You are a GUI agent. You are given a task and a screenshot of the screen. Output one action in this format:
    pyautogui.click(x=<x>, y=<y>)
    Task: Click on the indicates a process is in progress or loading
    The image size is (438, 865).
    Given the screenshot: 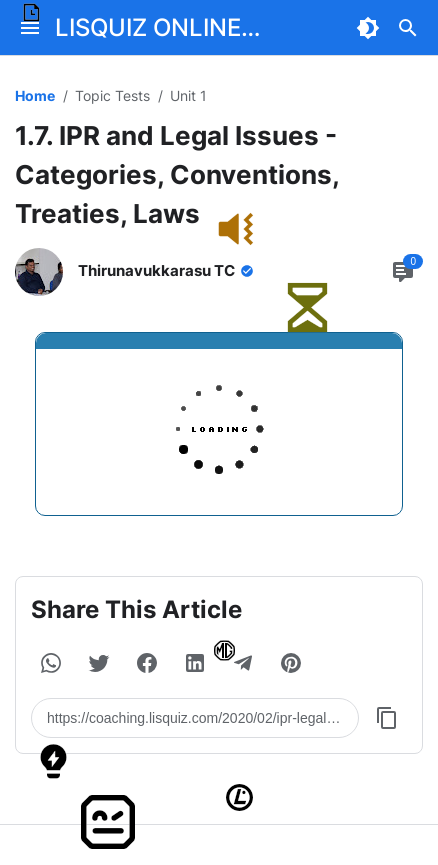 What is the action you would take?
    pyautogui.click(x=307, y=307)
    